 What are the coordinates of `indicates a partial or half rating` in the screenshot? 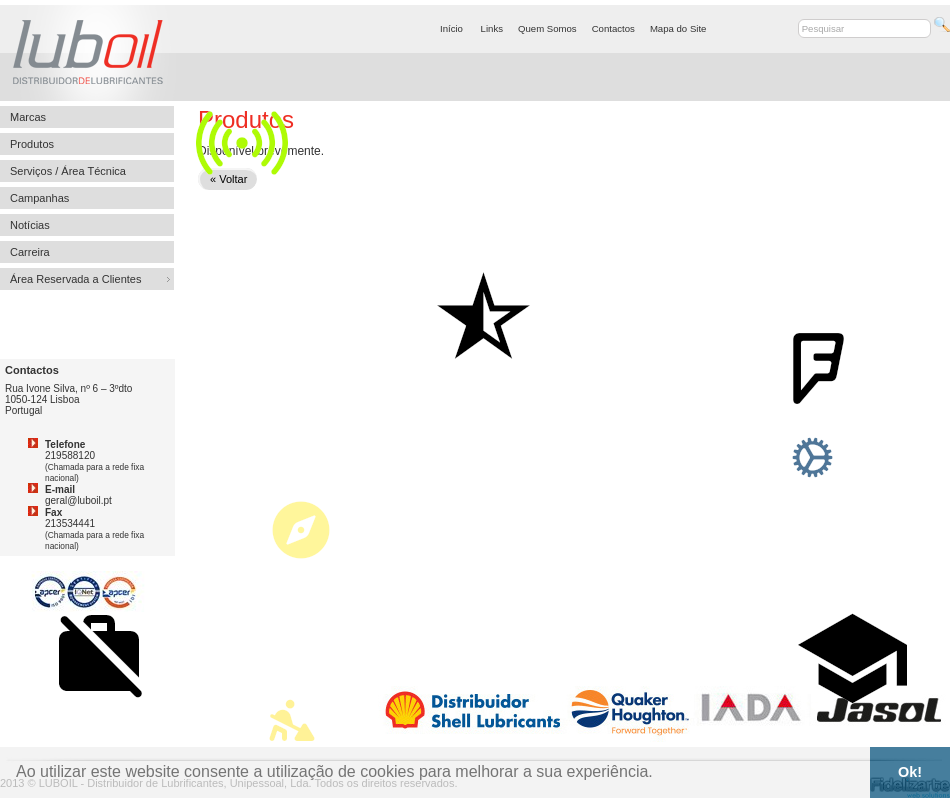 It's located at (483, 315).